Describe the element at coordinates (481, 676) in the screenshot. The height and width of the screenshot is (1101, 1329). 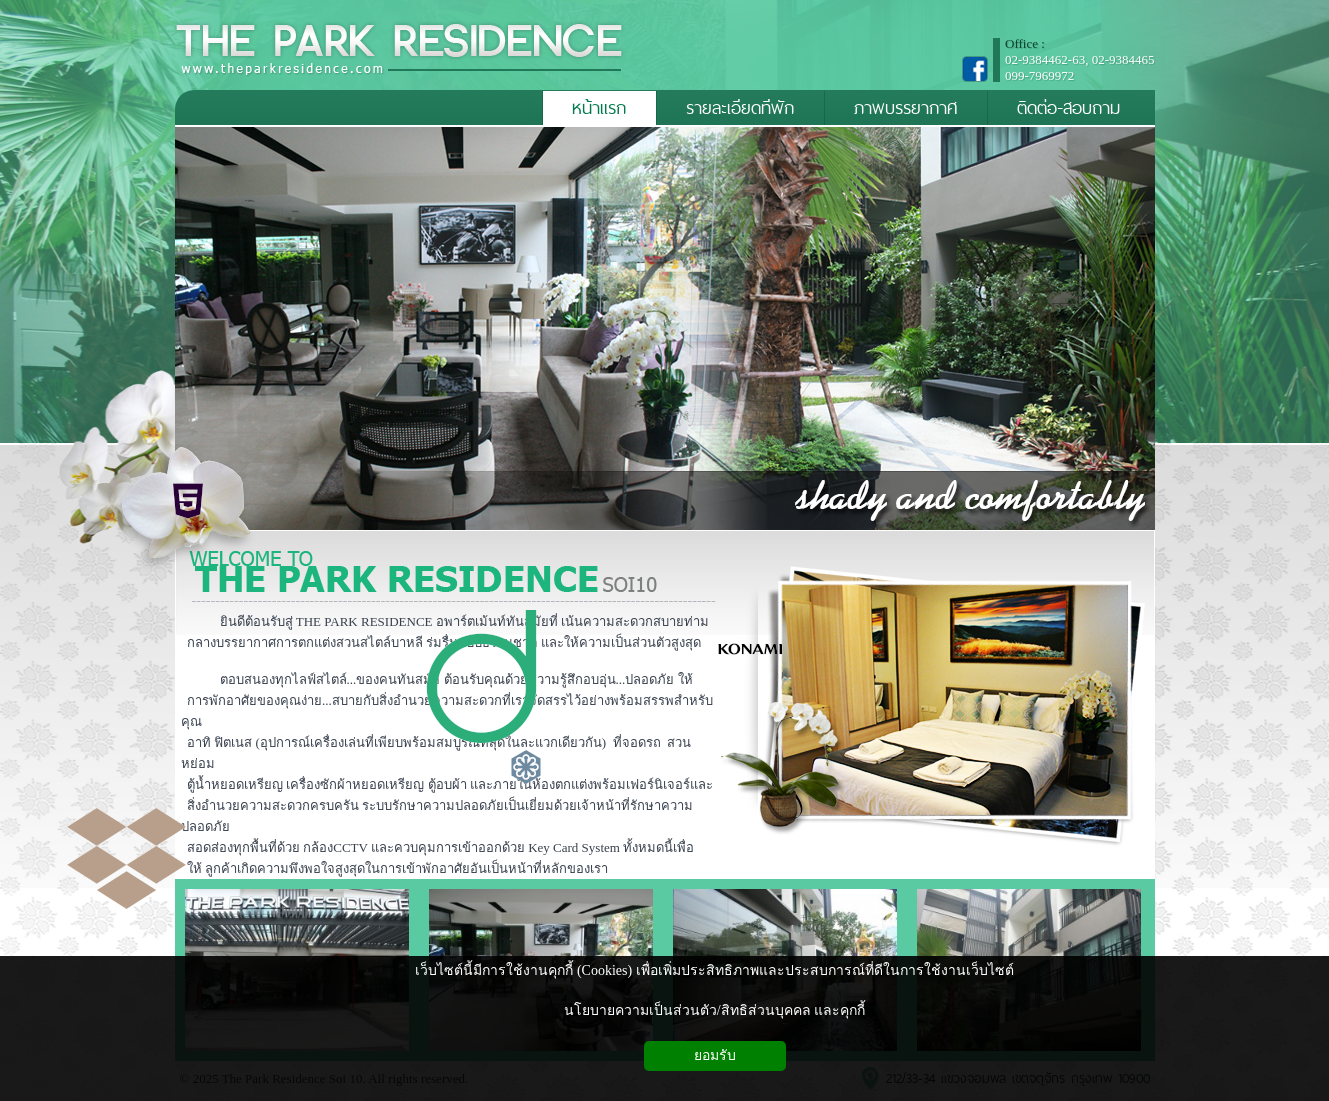
I see `dedge app or service logo` at that location.